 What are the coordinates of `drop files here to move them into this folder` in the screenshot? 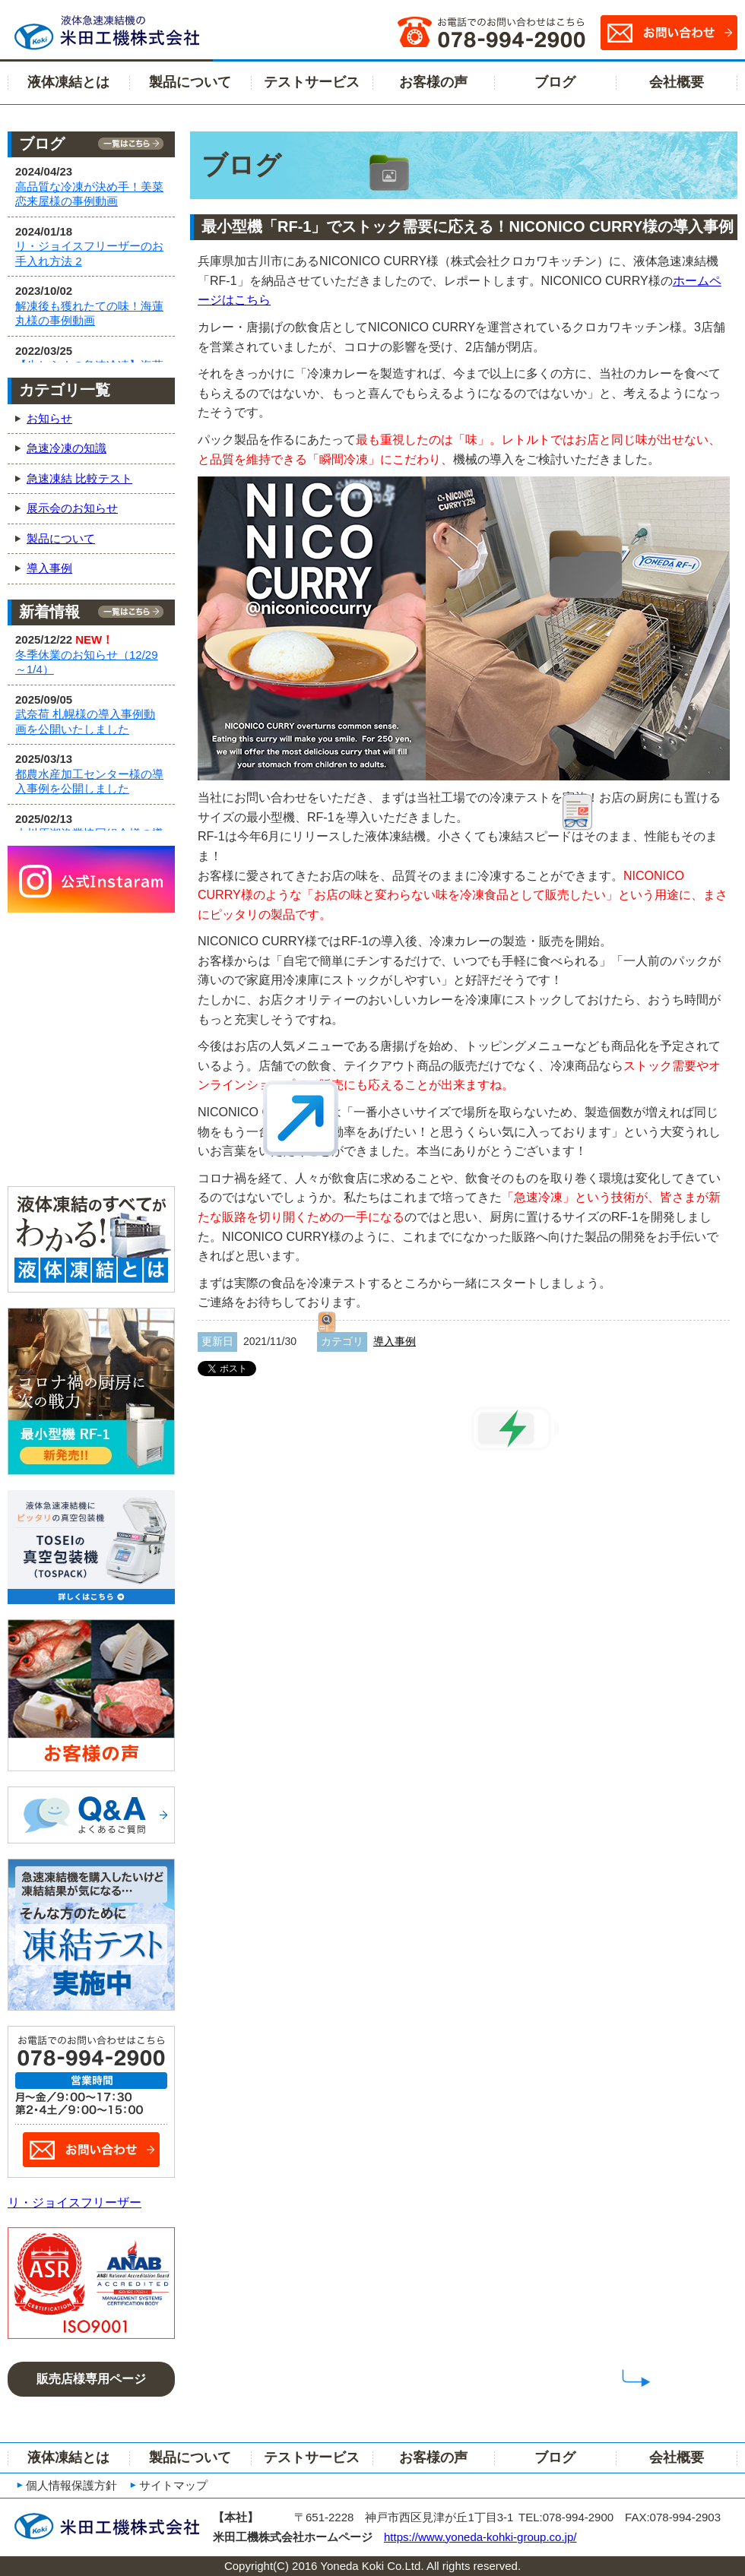 It's located at (585, 564).